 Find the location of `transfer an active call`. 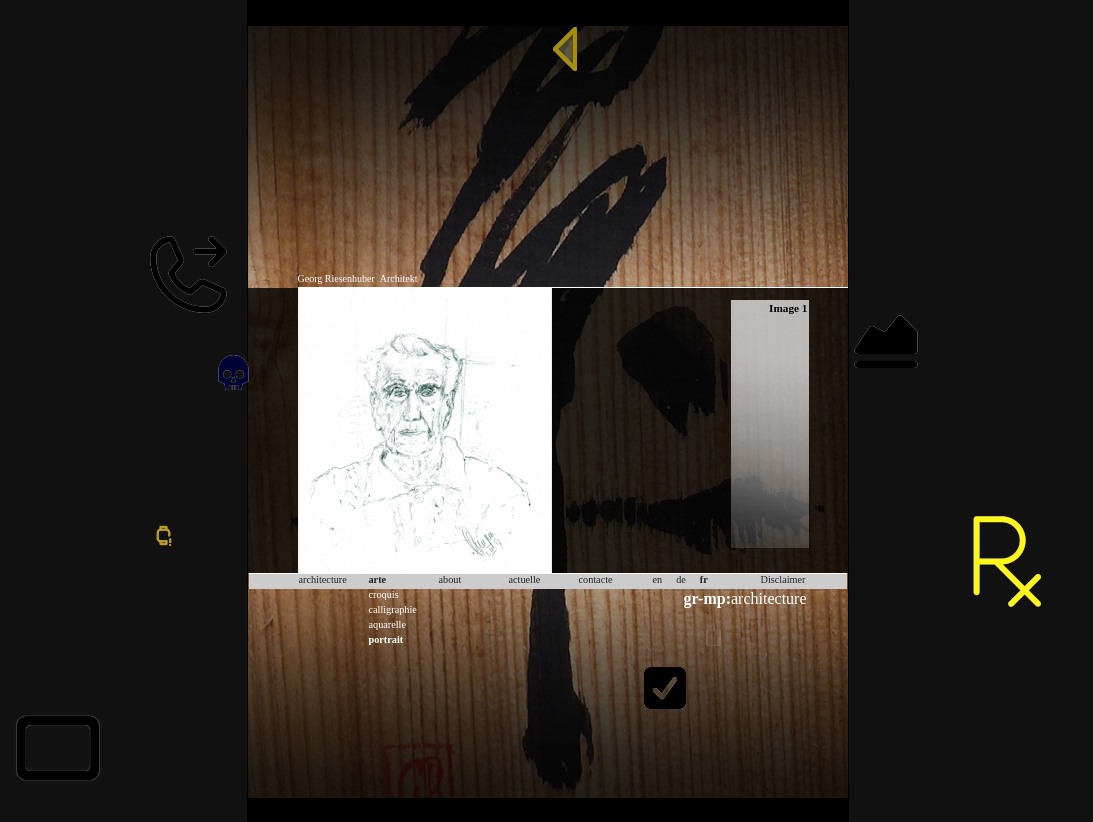

transfer an active call is located at coordinates (190, 273).